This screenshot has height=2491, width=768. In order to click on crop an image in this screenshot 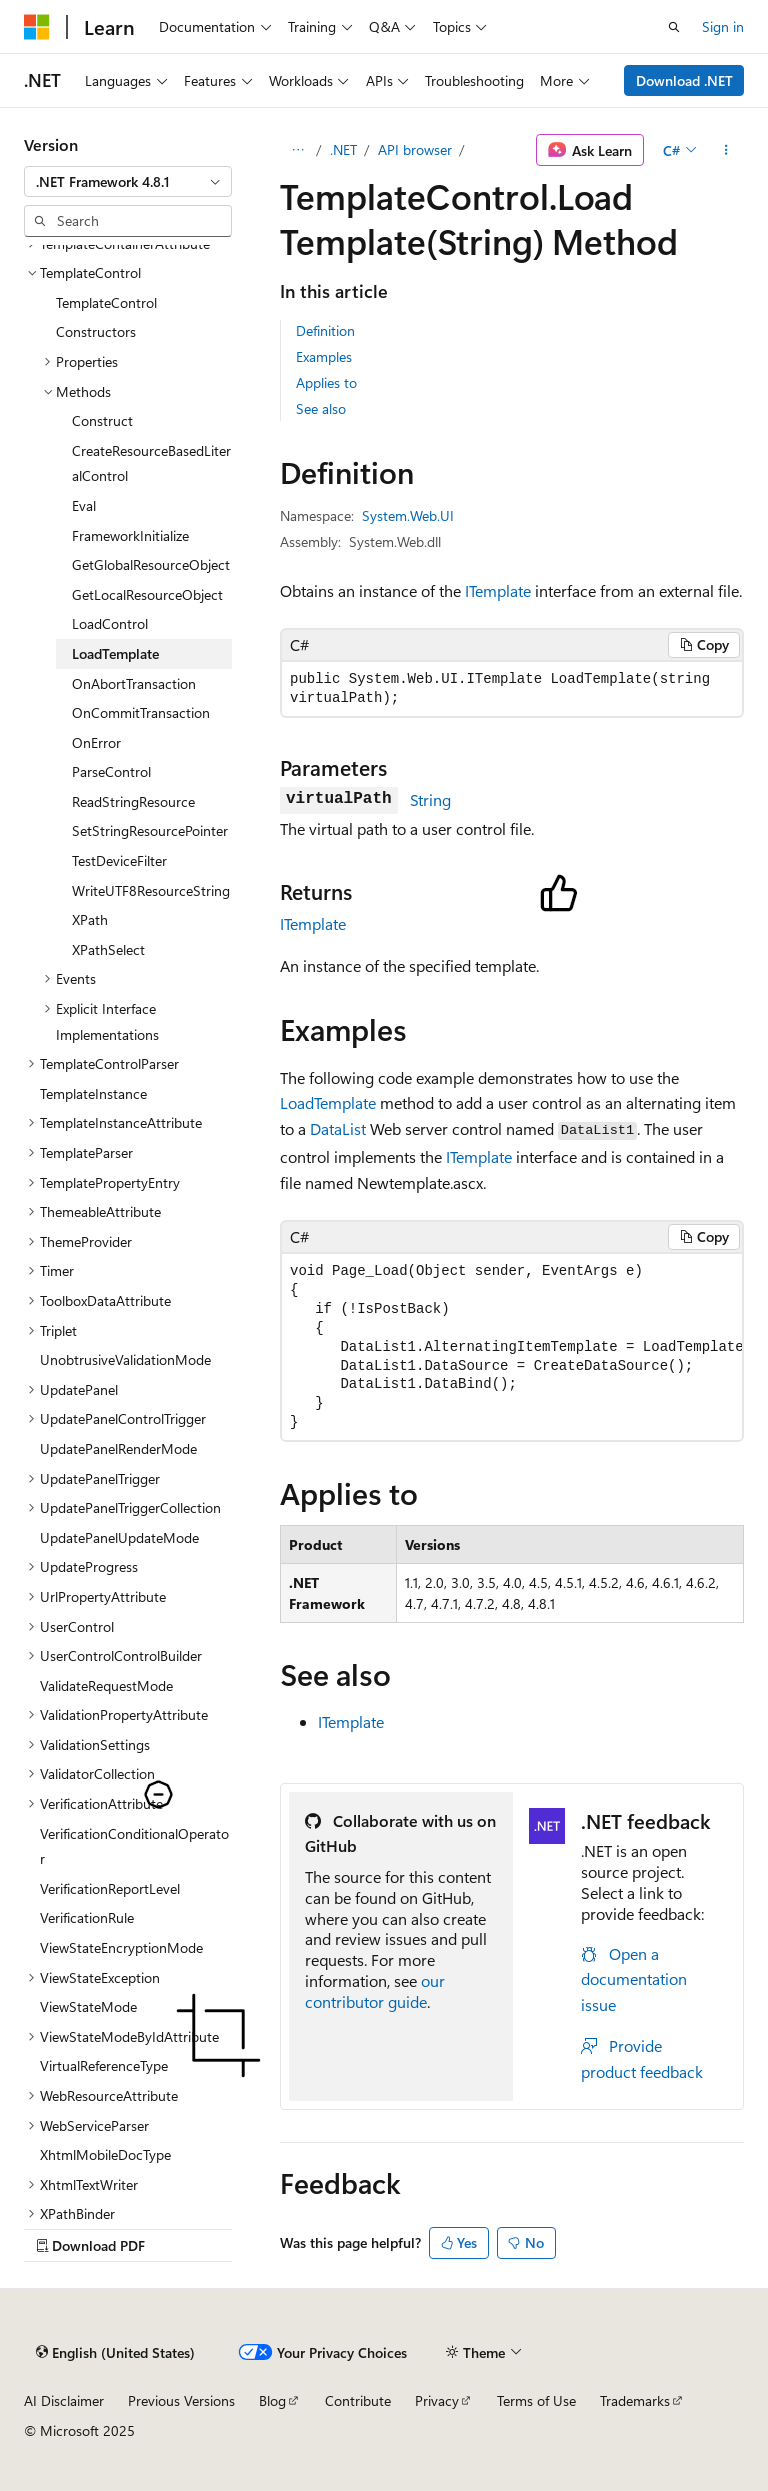, I will do `click(218, 2035)`.